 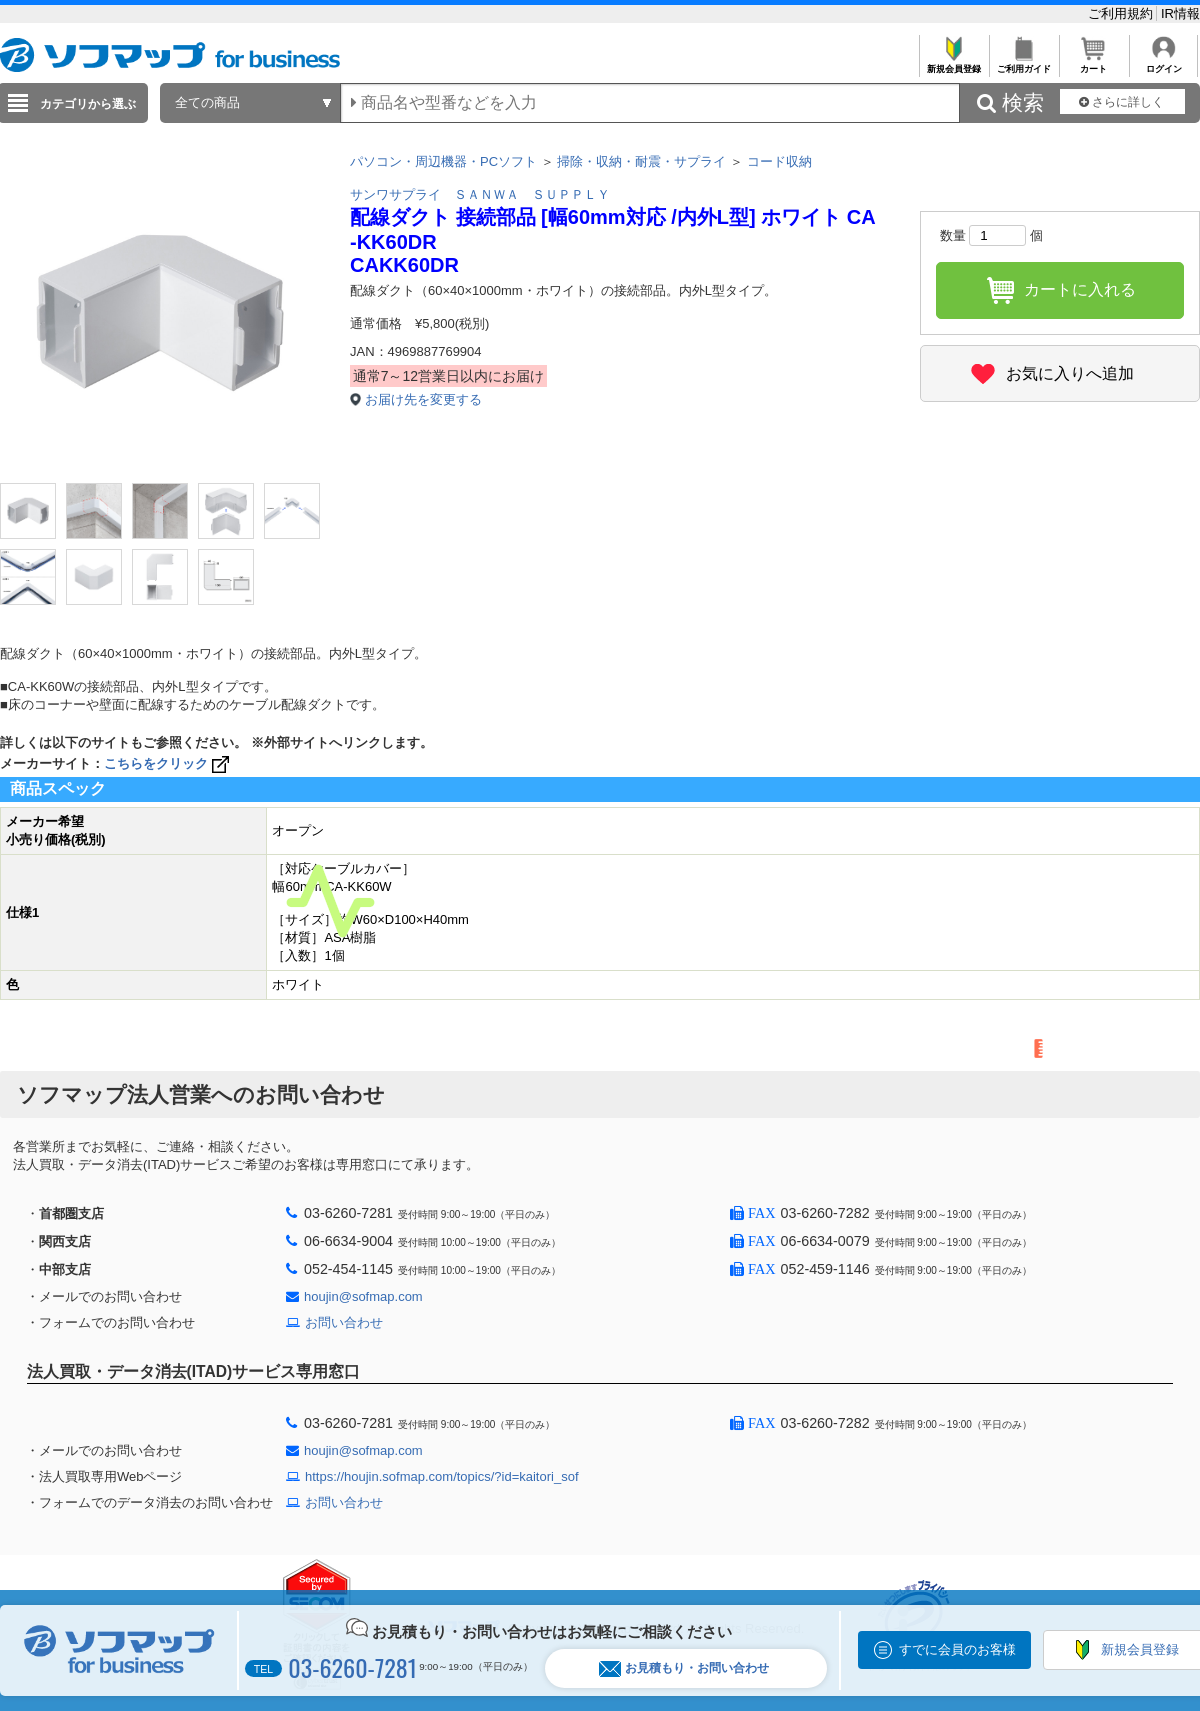 I want to click on measure vertical height or length, so click(x=1038, y=1048).